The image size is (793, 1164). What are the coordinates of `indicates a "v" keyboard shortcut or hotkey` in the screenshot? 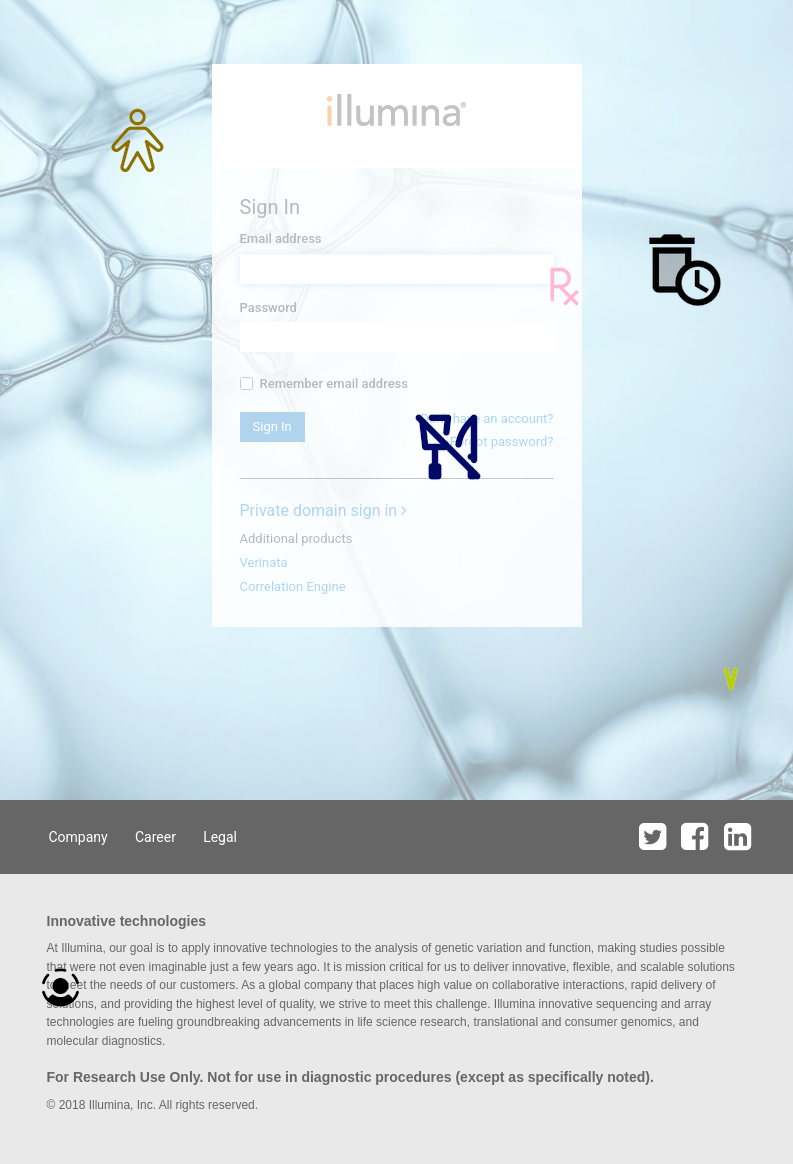 It's located at (731, 679).